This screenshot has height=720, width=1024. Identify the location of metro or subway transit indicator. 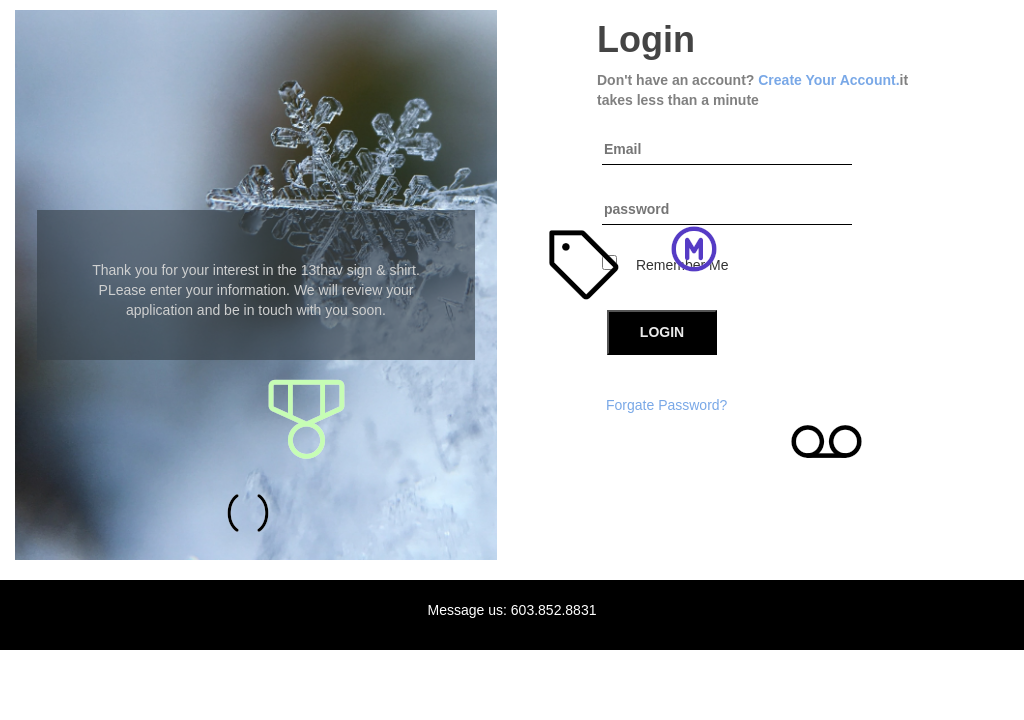
(694, 249).